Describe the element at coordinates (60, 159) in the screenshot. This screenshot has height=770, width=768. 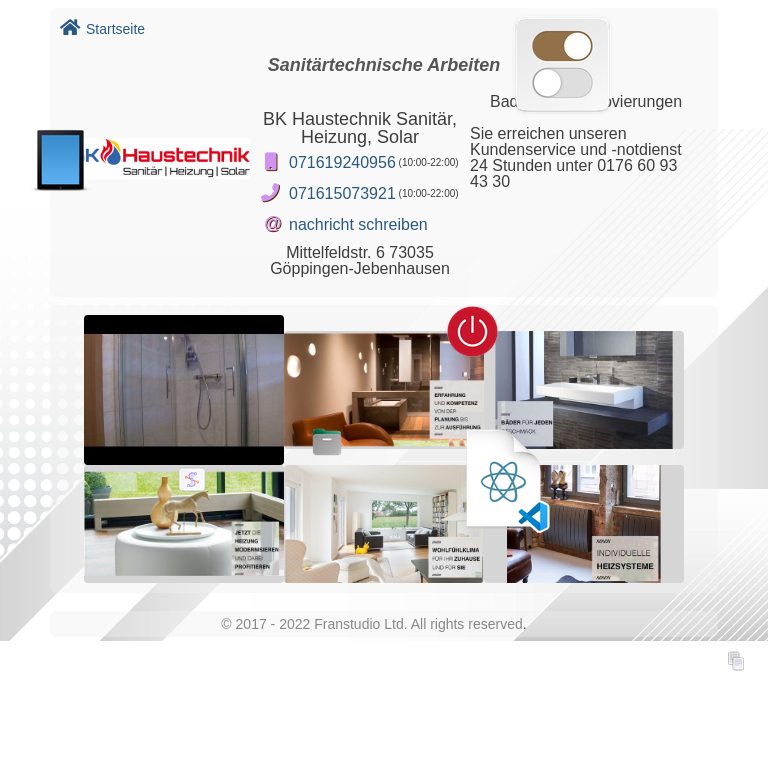
I see `iPad device connected to your system` at that location.